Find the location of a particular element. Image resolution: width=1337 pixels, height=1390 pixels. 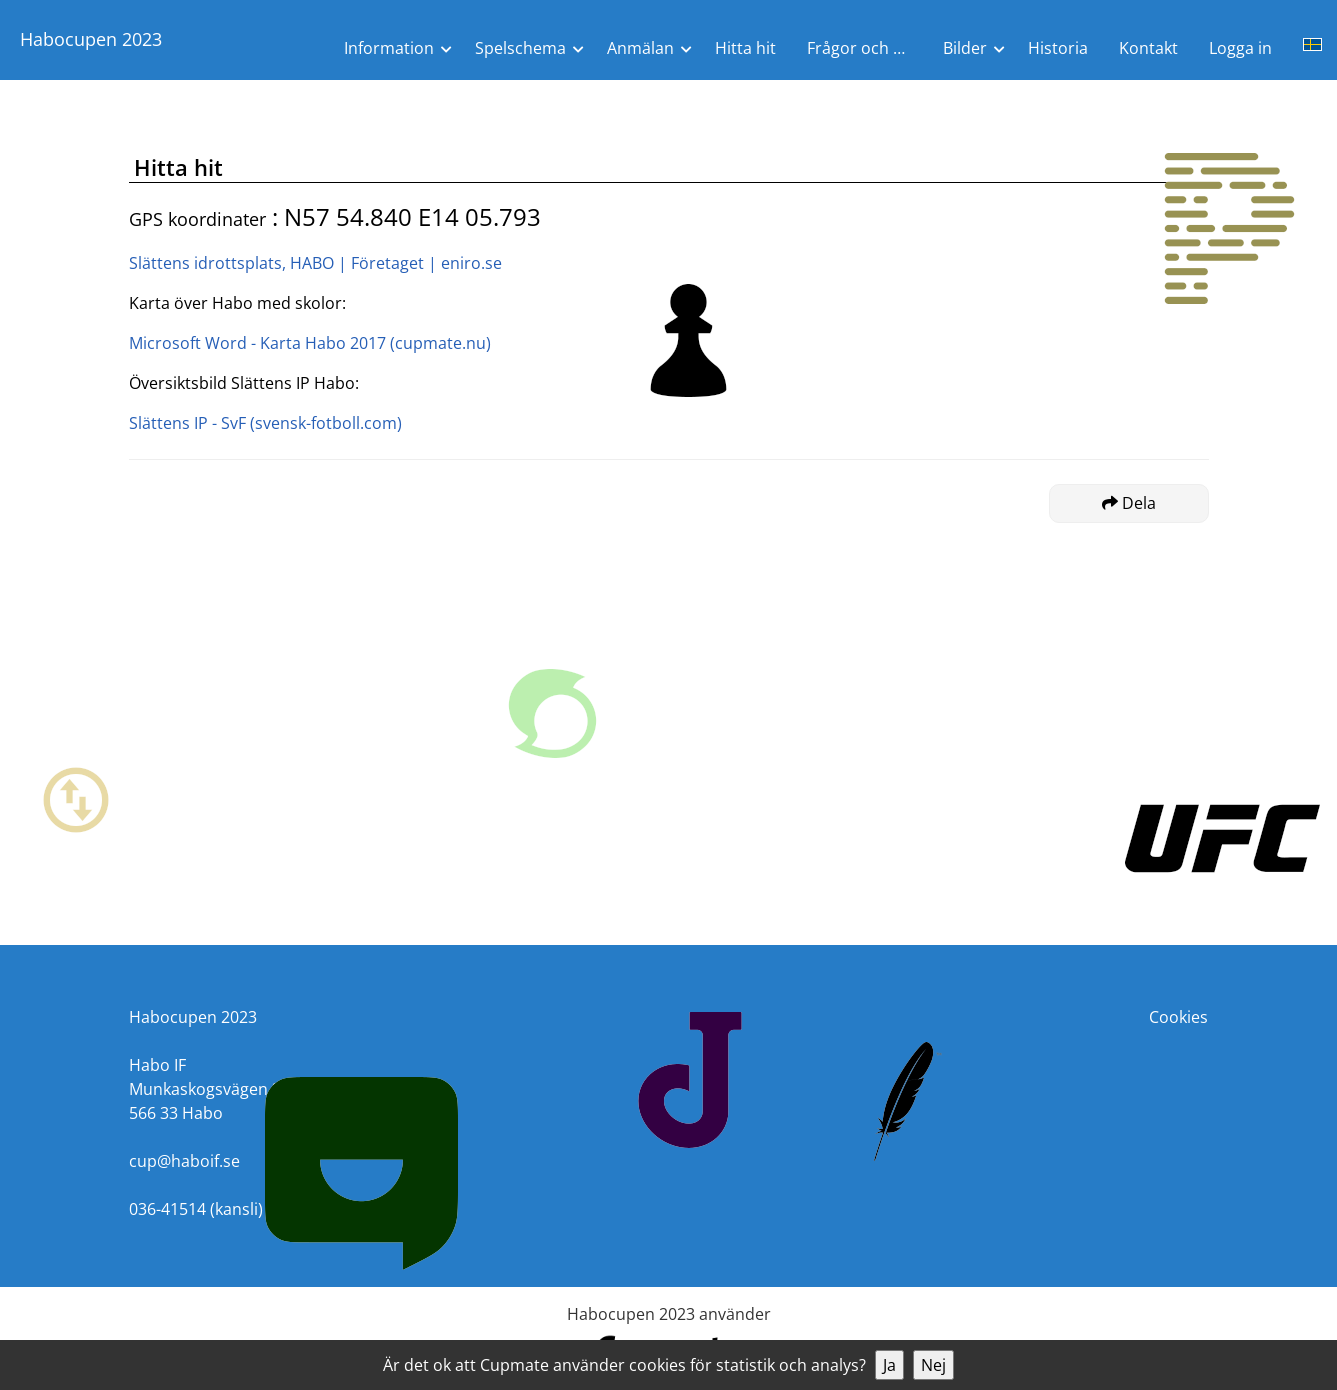

open Joplin note-taking app is located at coordinates (690, 1080).